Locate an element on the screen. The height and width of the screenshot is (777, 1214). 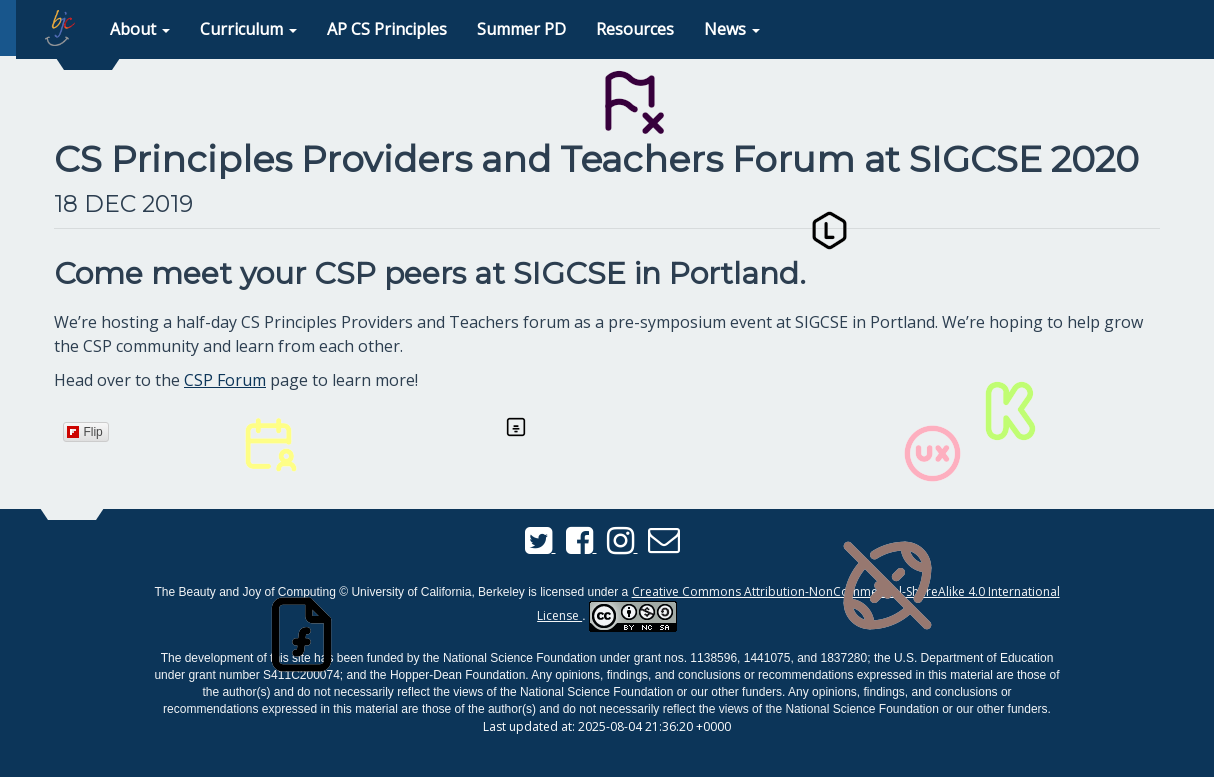
access user experience design tools is located at coordinates (932, 453).